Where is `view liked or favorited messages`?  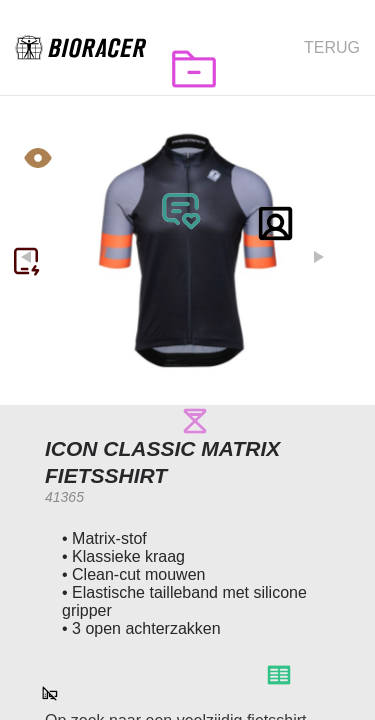 view liked or favorited messages is located at coordinates (180, 209).